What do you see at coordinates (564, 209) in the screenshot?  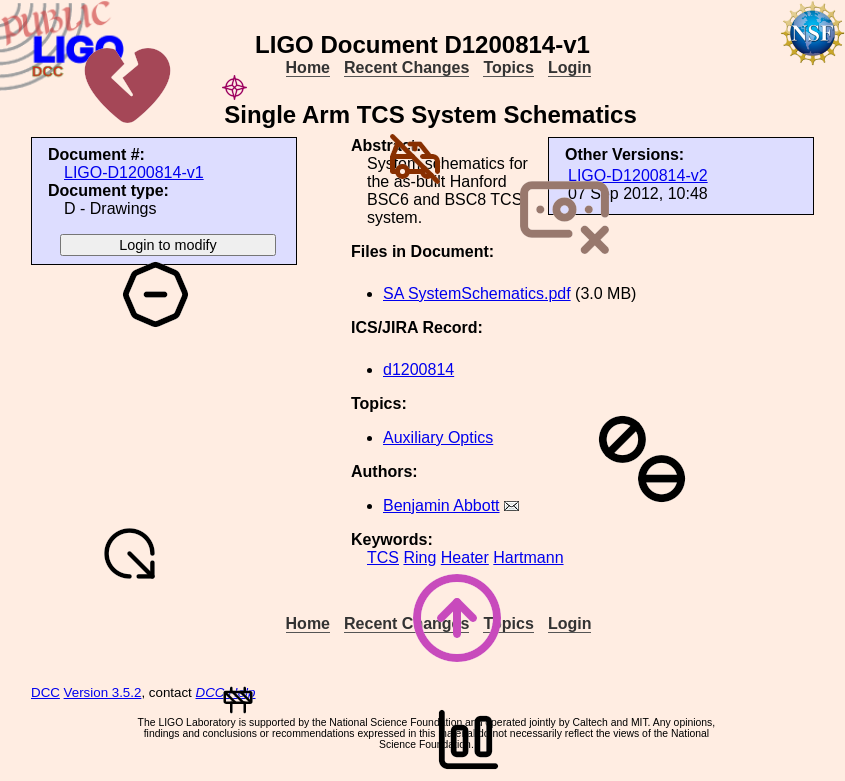 I see `payment declined or failed` at bounding box center [564, 209].